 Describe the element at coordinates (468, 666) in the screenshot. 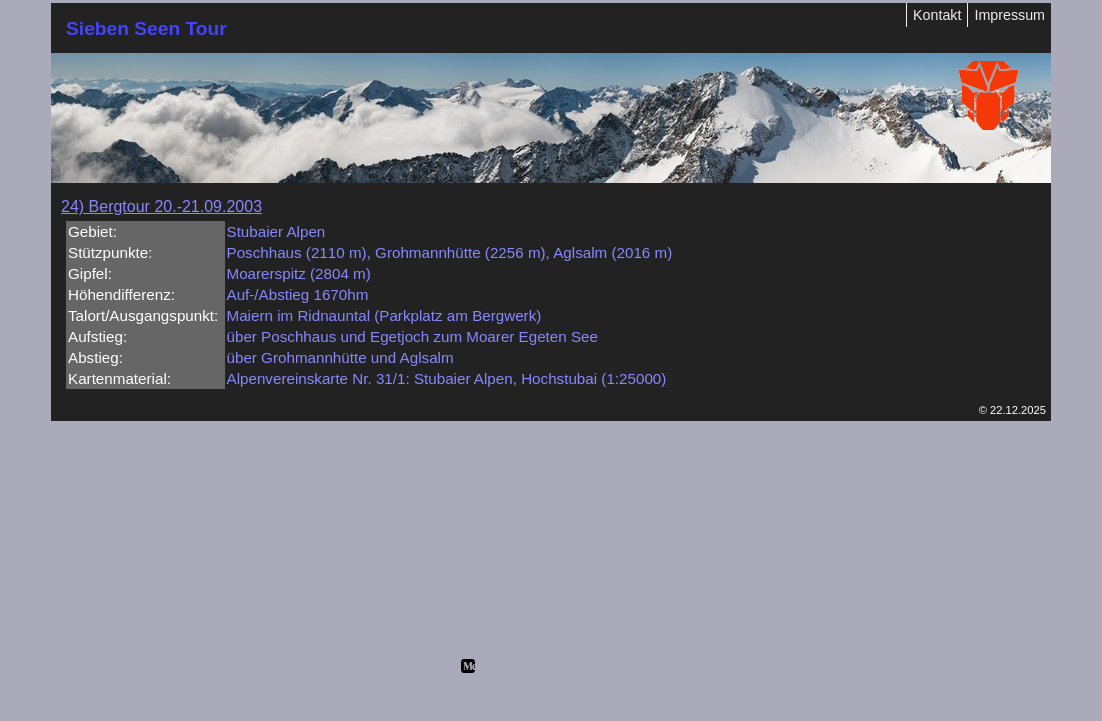

I see `open the Medium app` at that location.